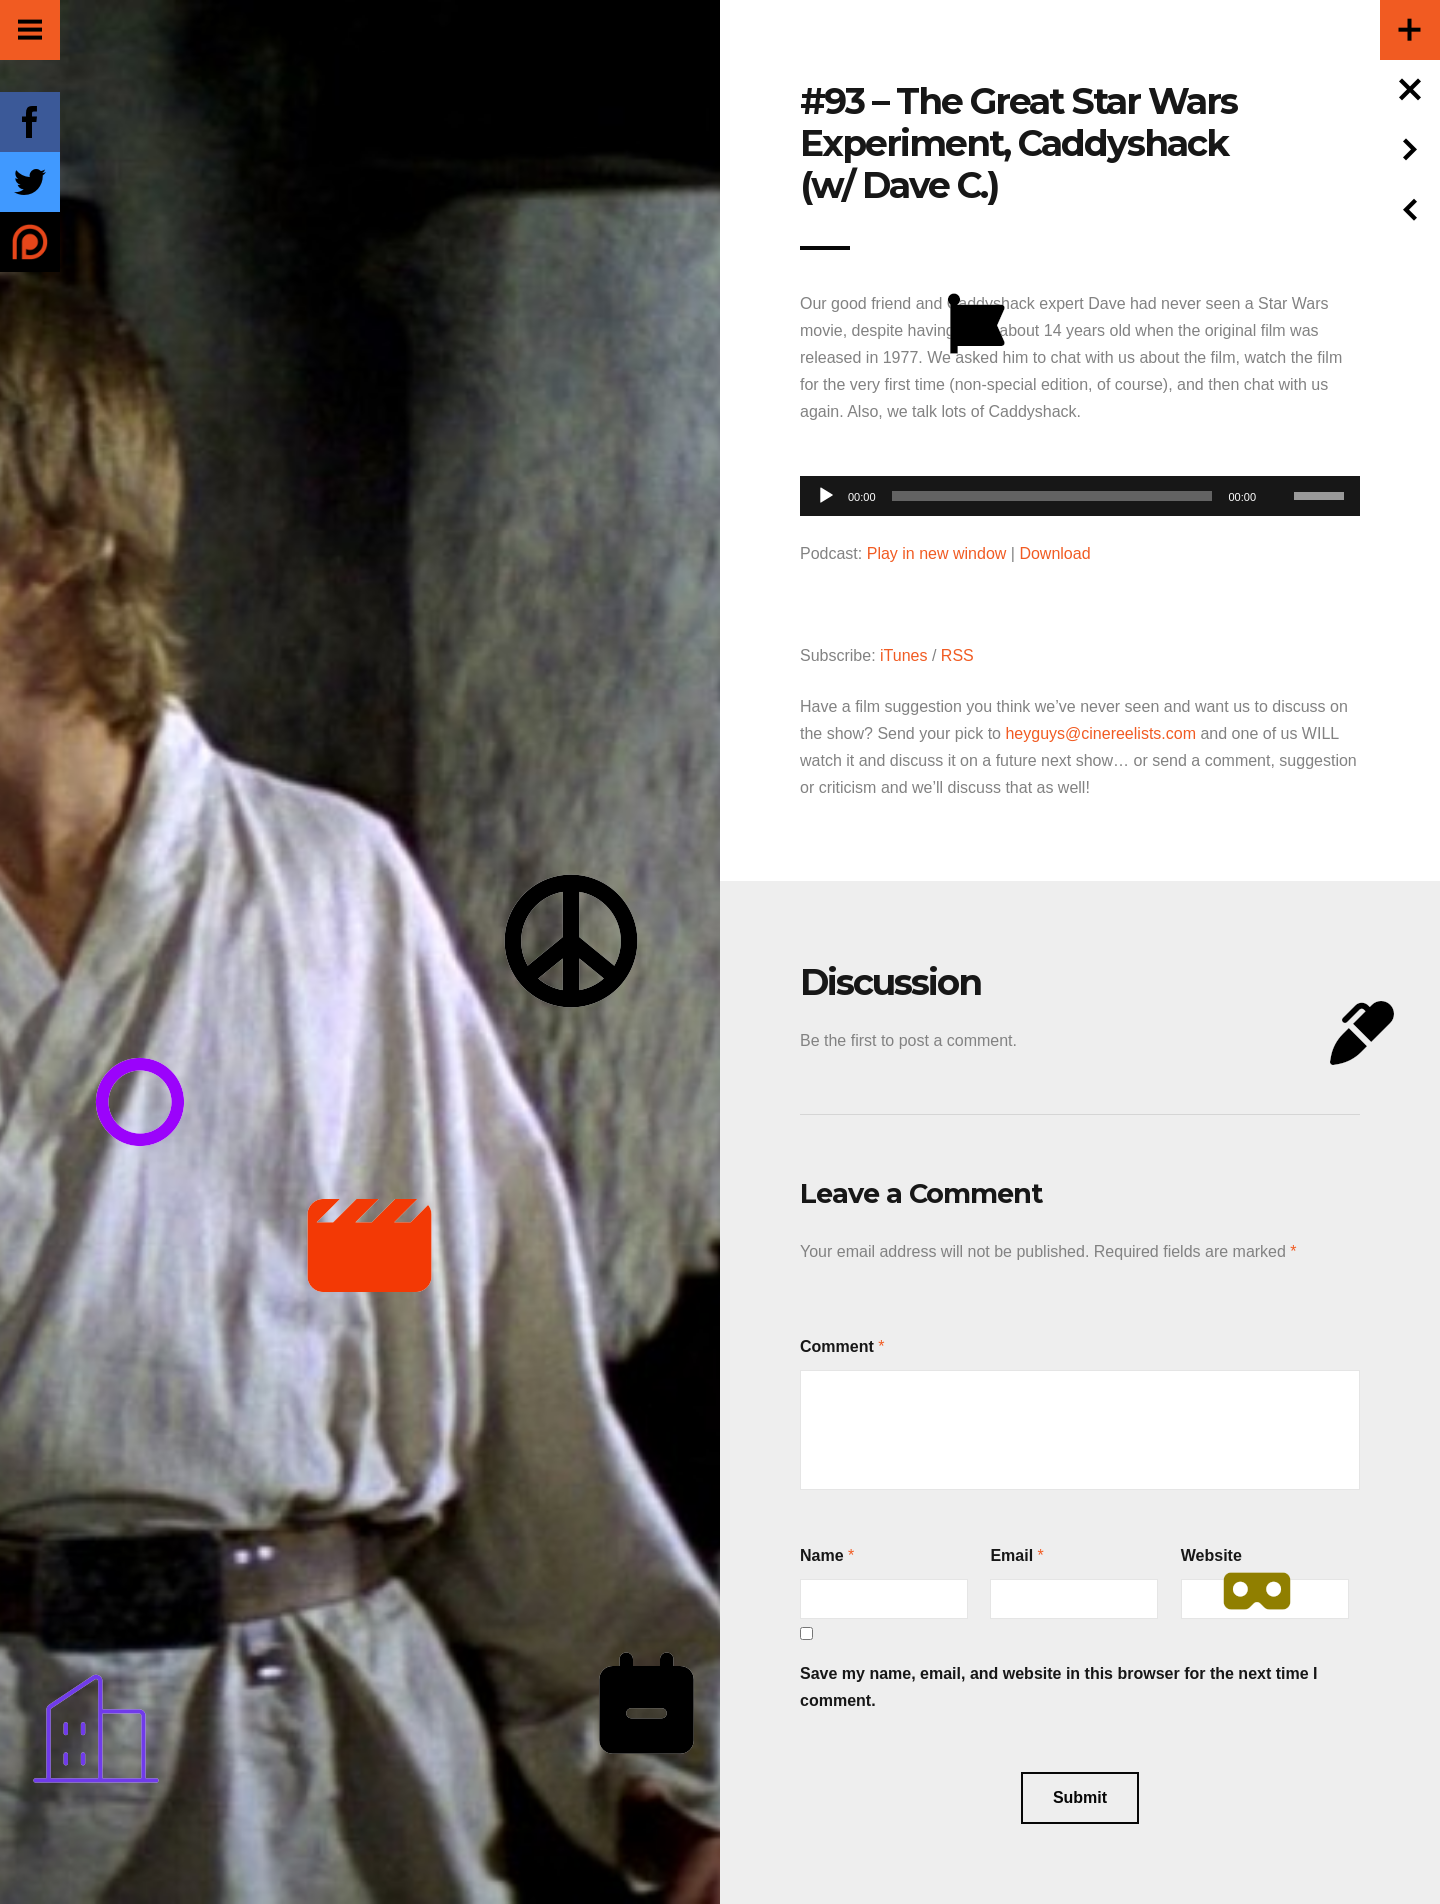 Image resolution: width=1440 pixels, height=1904 pixels. I want to click on font awesome brand logo, so click(976, 323).